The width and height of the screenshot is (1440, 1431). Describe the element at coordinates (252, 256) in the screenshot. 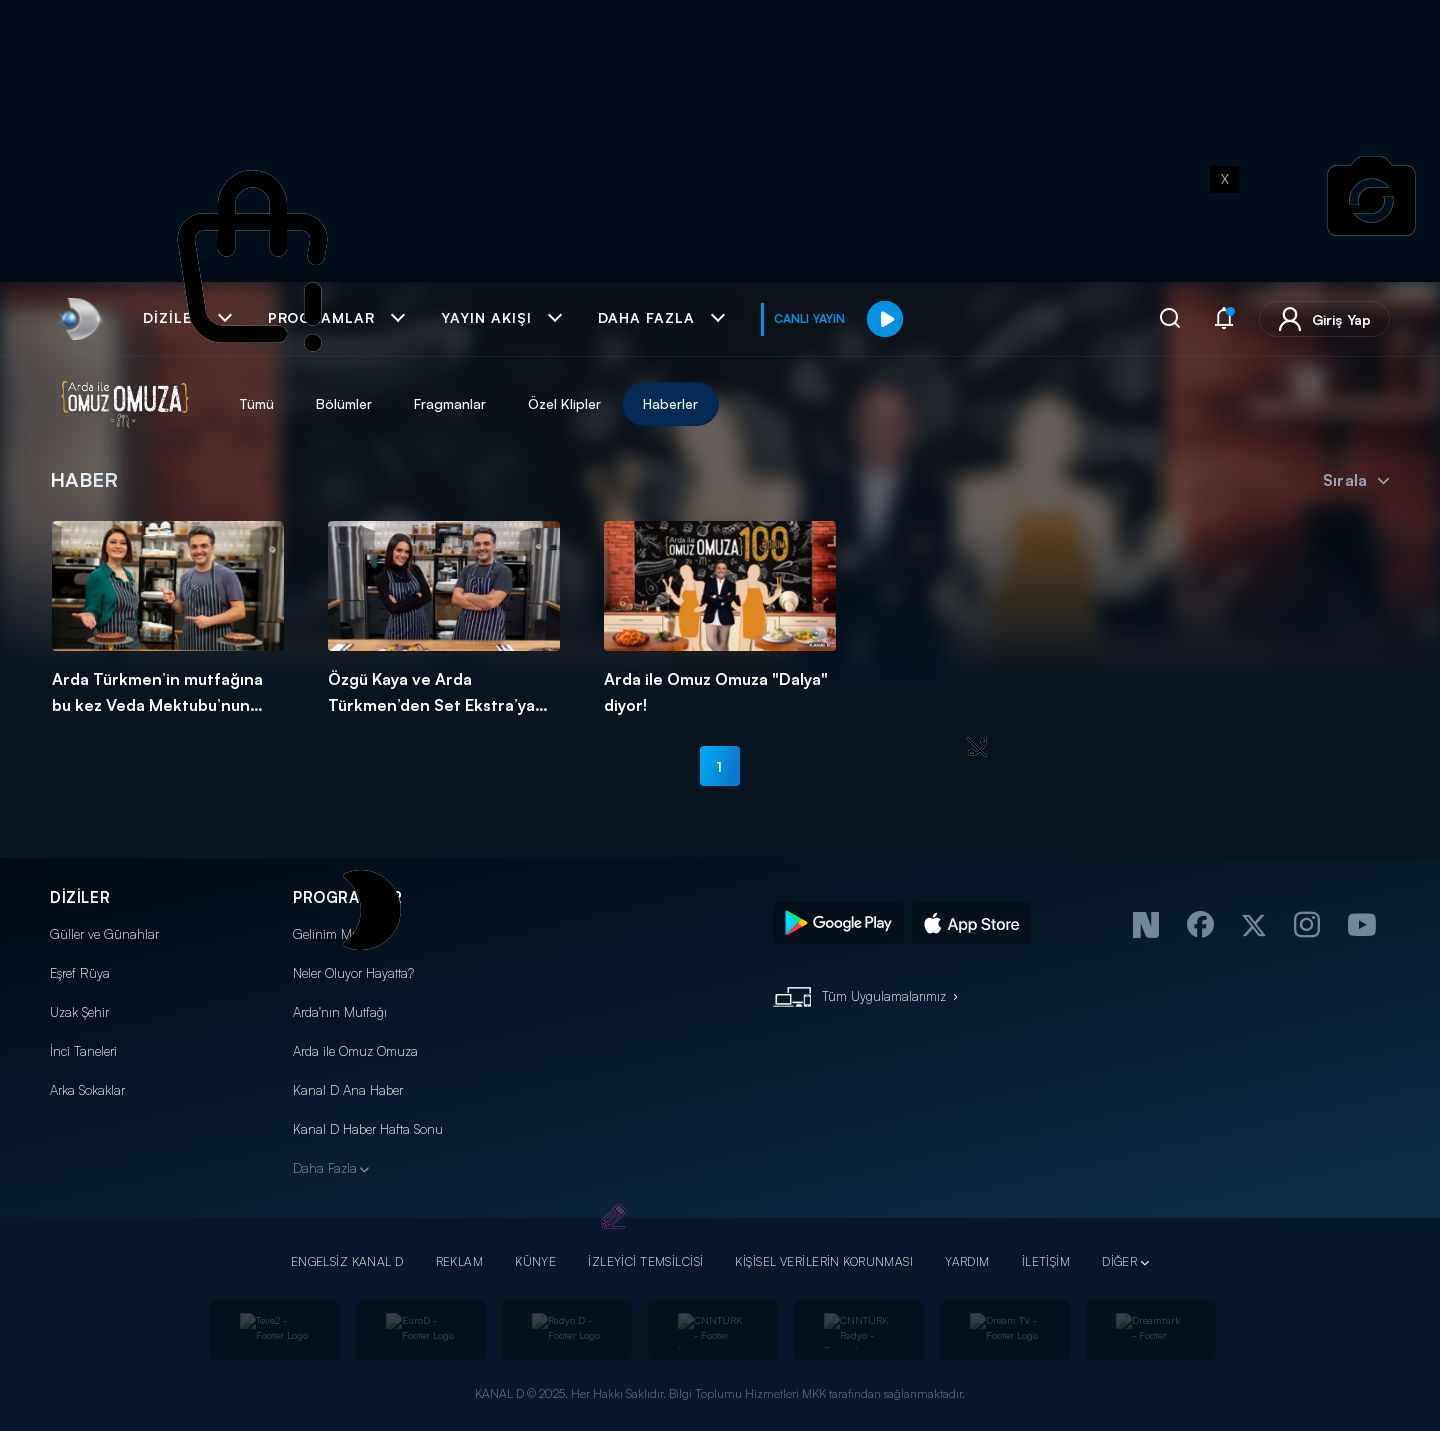

I see `shopping bag requires attention or action` at that location.